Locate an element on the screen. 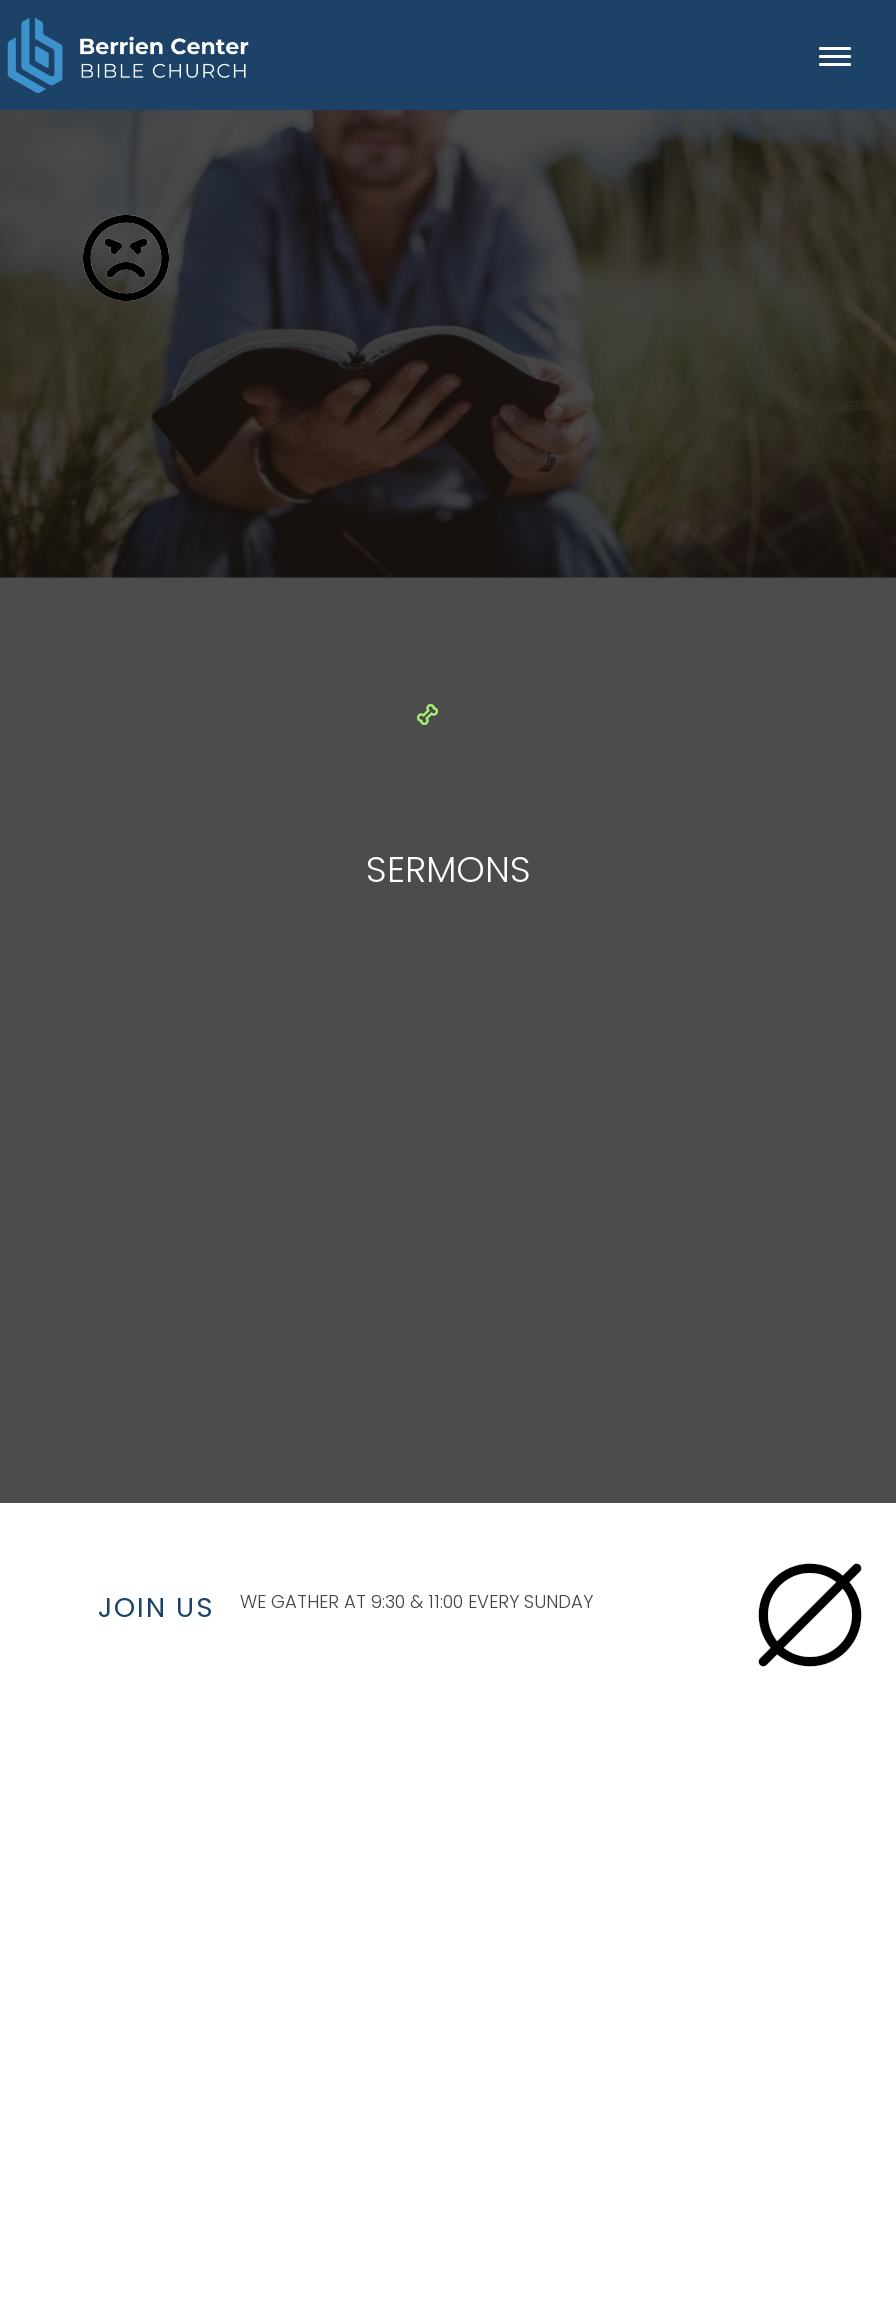  access pet-related features or settings is located at coordinates (427, 714).